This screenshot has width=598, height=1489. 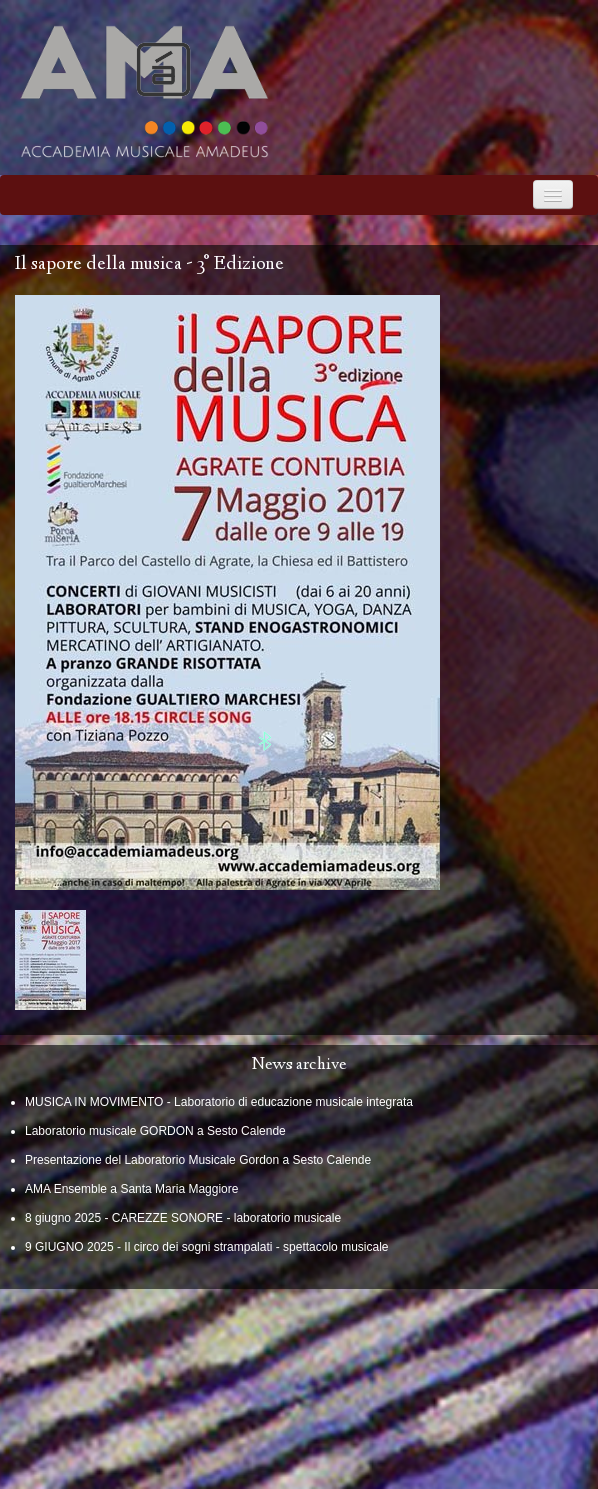 What do you see at coordinates (163, 69) in the screenshot?
I see `open character map to insert special symbols` at bounding box center [163, 69].